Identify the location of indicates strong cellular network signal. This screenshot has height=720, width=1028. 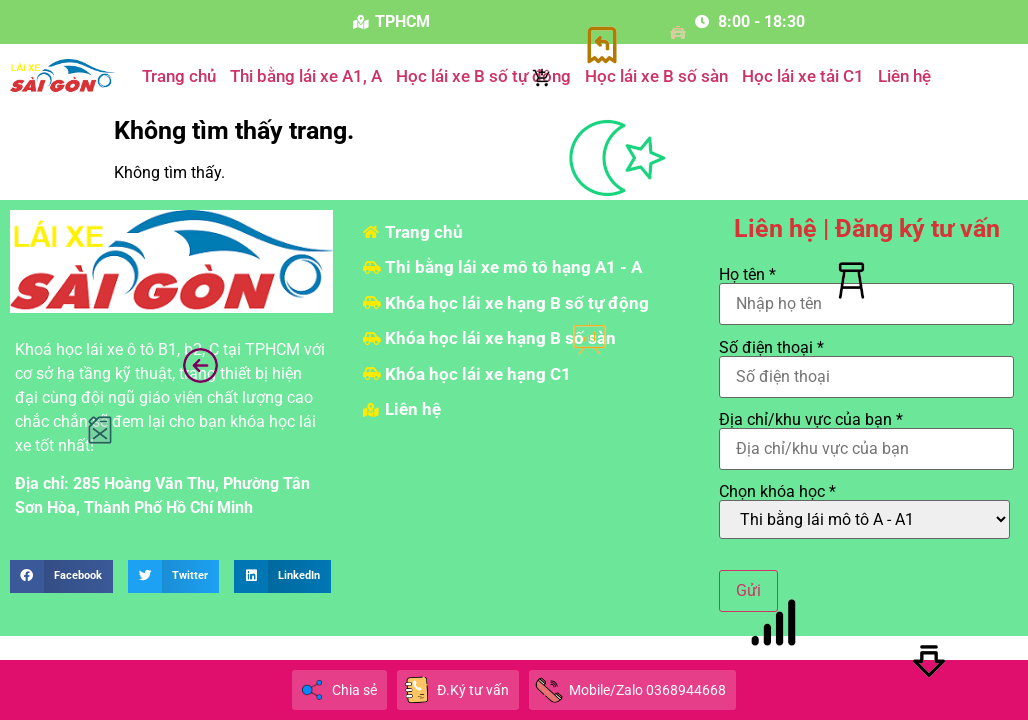
(782, 620).